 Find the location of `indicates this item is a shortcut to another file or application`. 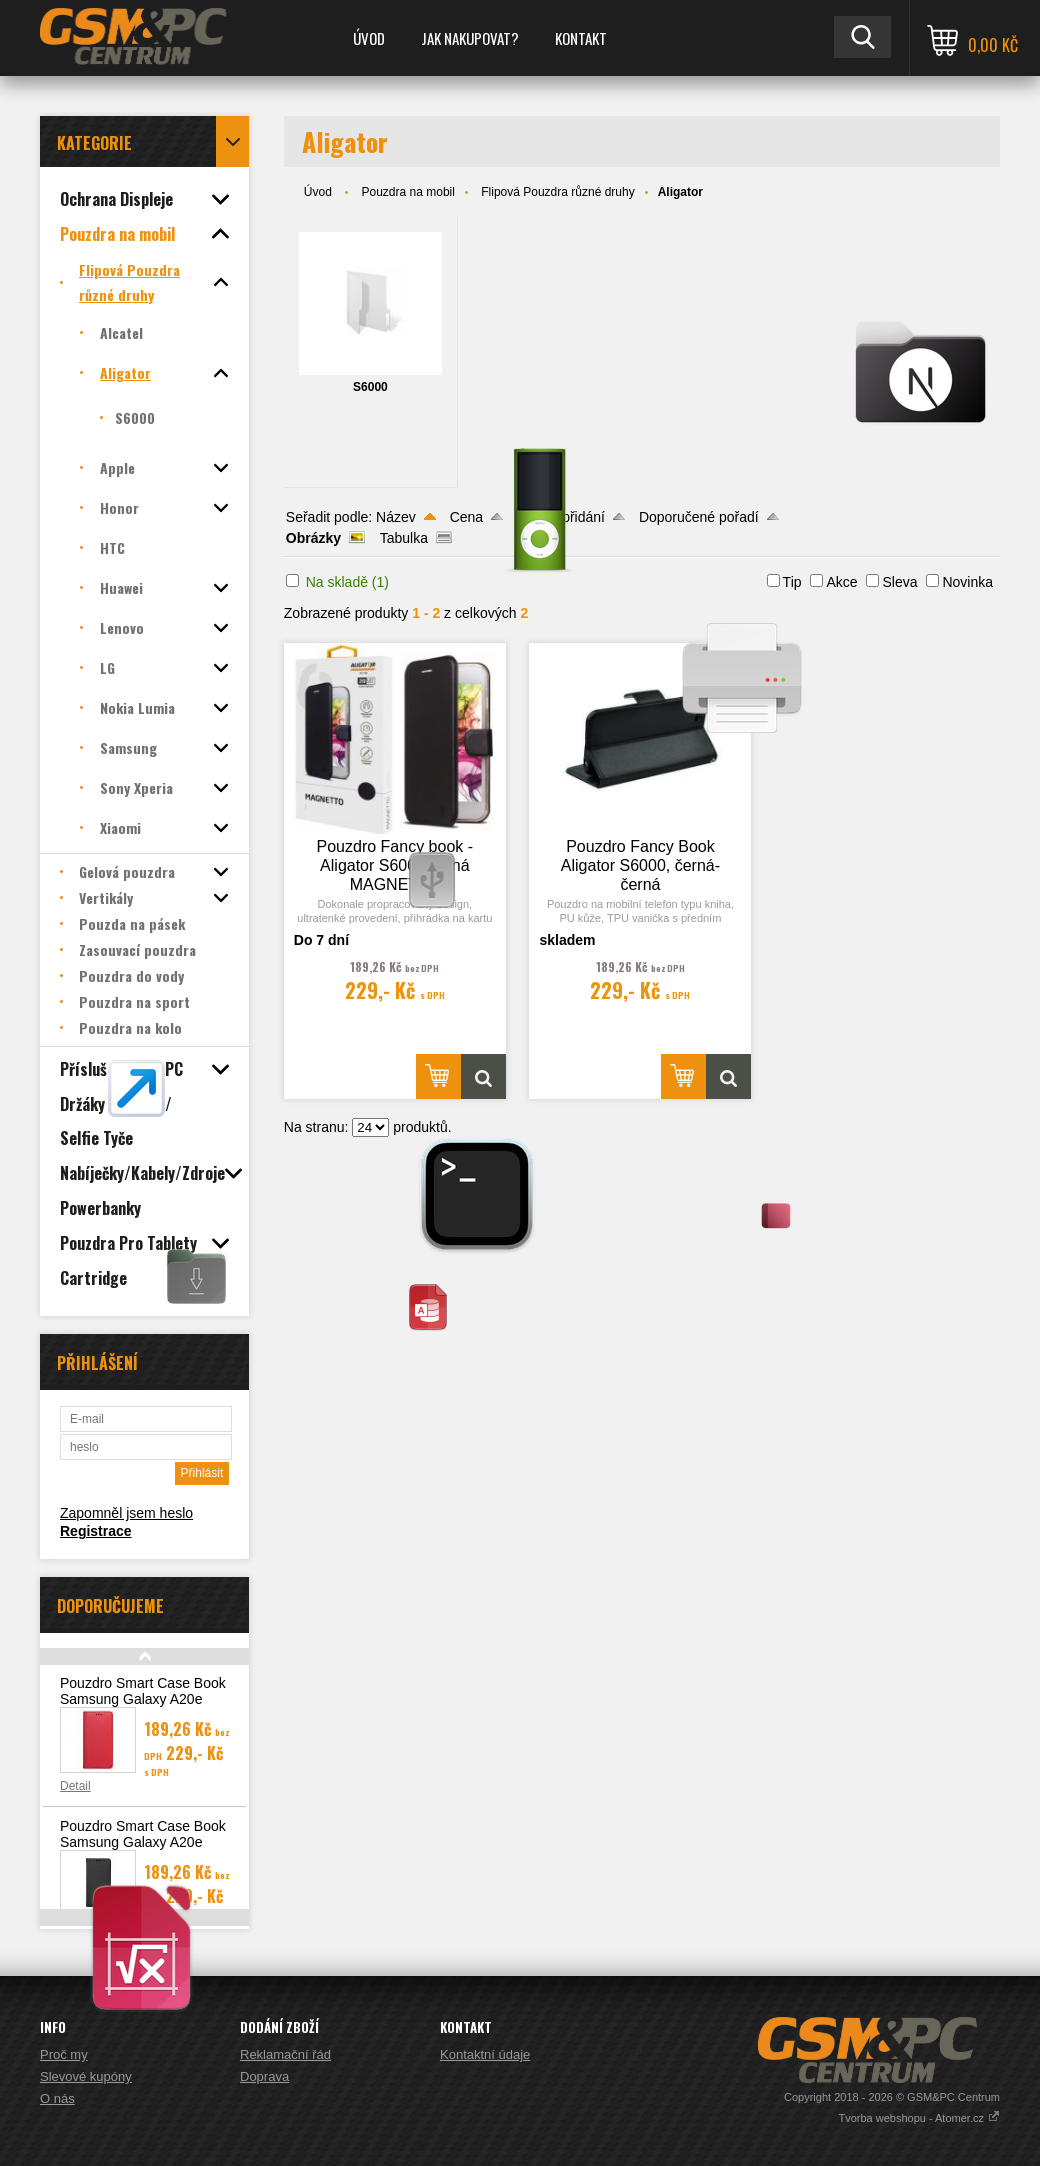

indicates this item is a shortcut to another file or application is located at coordinates (181, 1044).